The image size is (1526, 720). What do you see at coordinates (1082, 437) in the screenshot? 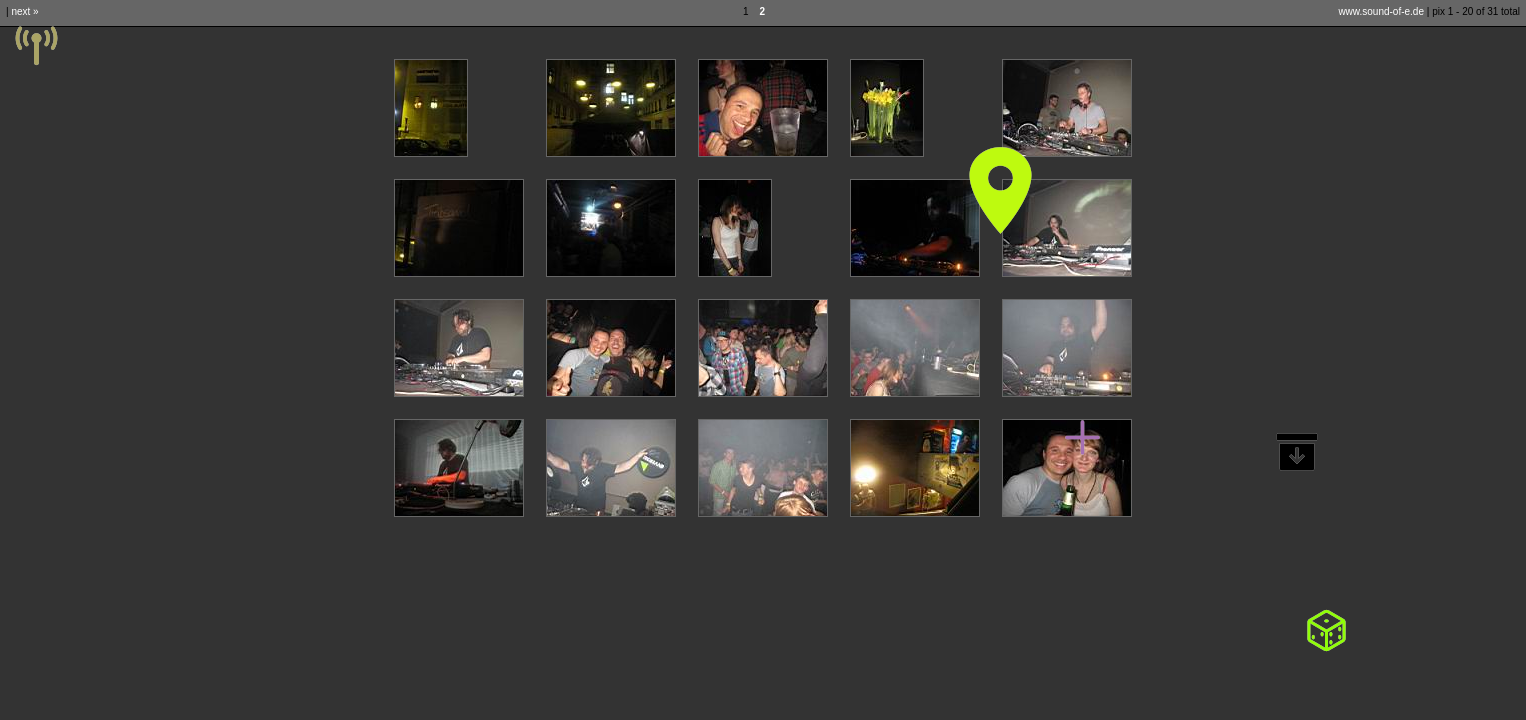
I see `add a new item` at bounding box center [1082, 437].